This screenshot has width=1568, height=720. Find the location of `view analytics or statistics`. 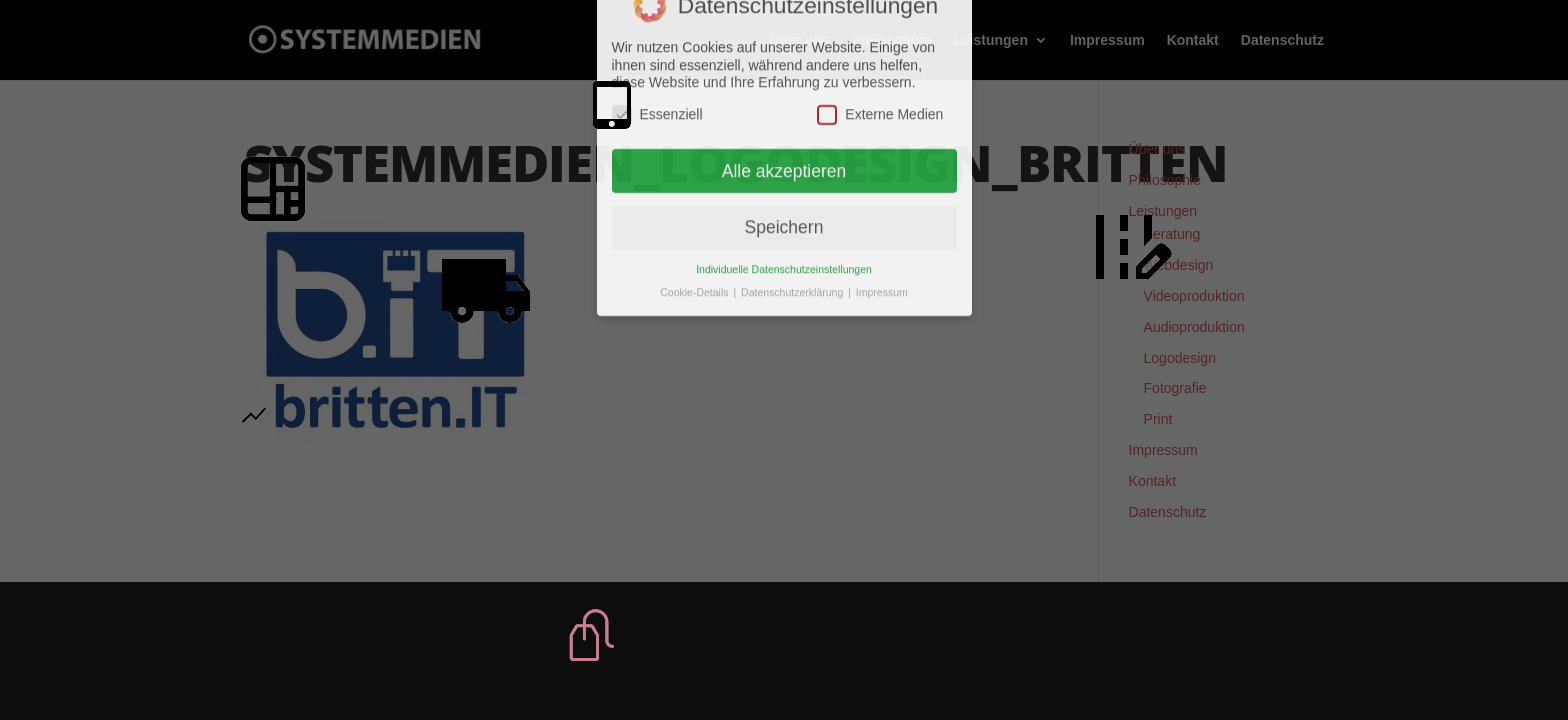

view analytics or statistics is located at coordinates (254, 415).